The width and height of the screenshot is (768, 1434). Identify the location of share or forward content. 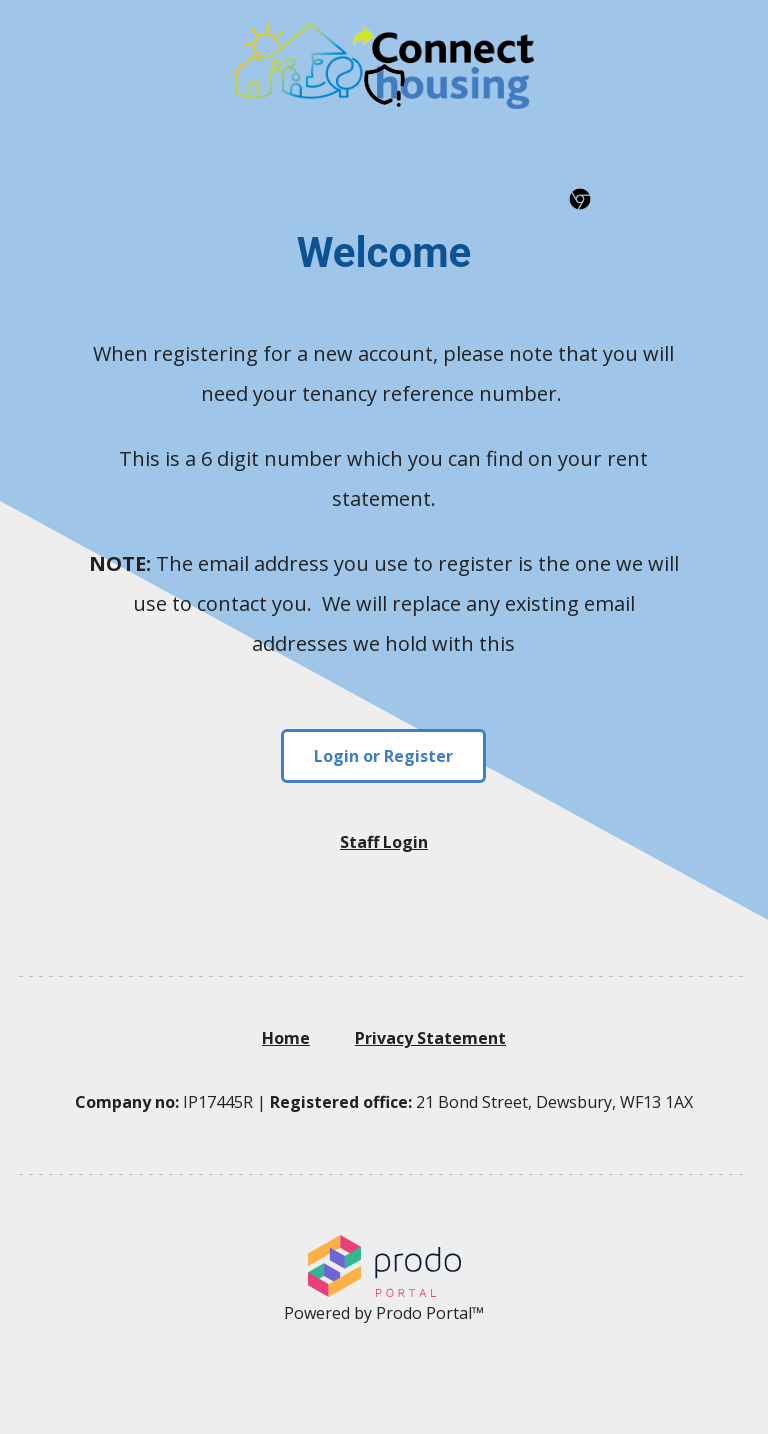
(364, 36).